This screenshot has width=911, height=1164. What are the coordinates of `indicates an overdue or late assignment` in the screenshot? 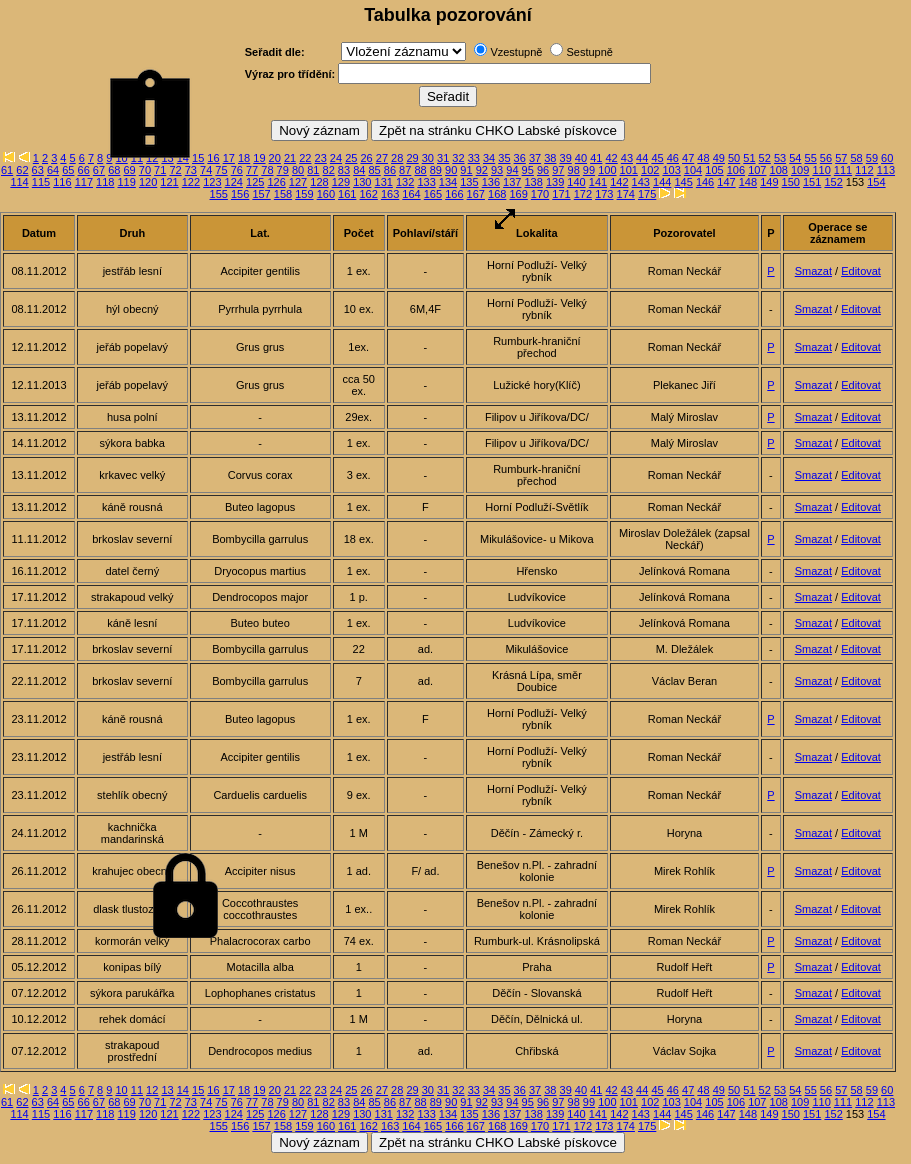 It's located at (150, 118).